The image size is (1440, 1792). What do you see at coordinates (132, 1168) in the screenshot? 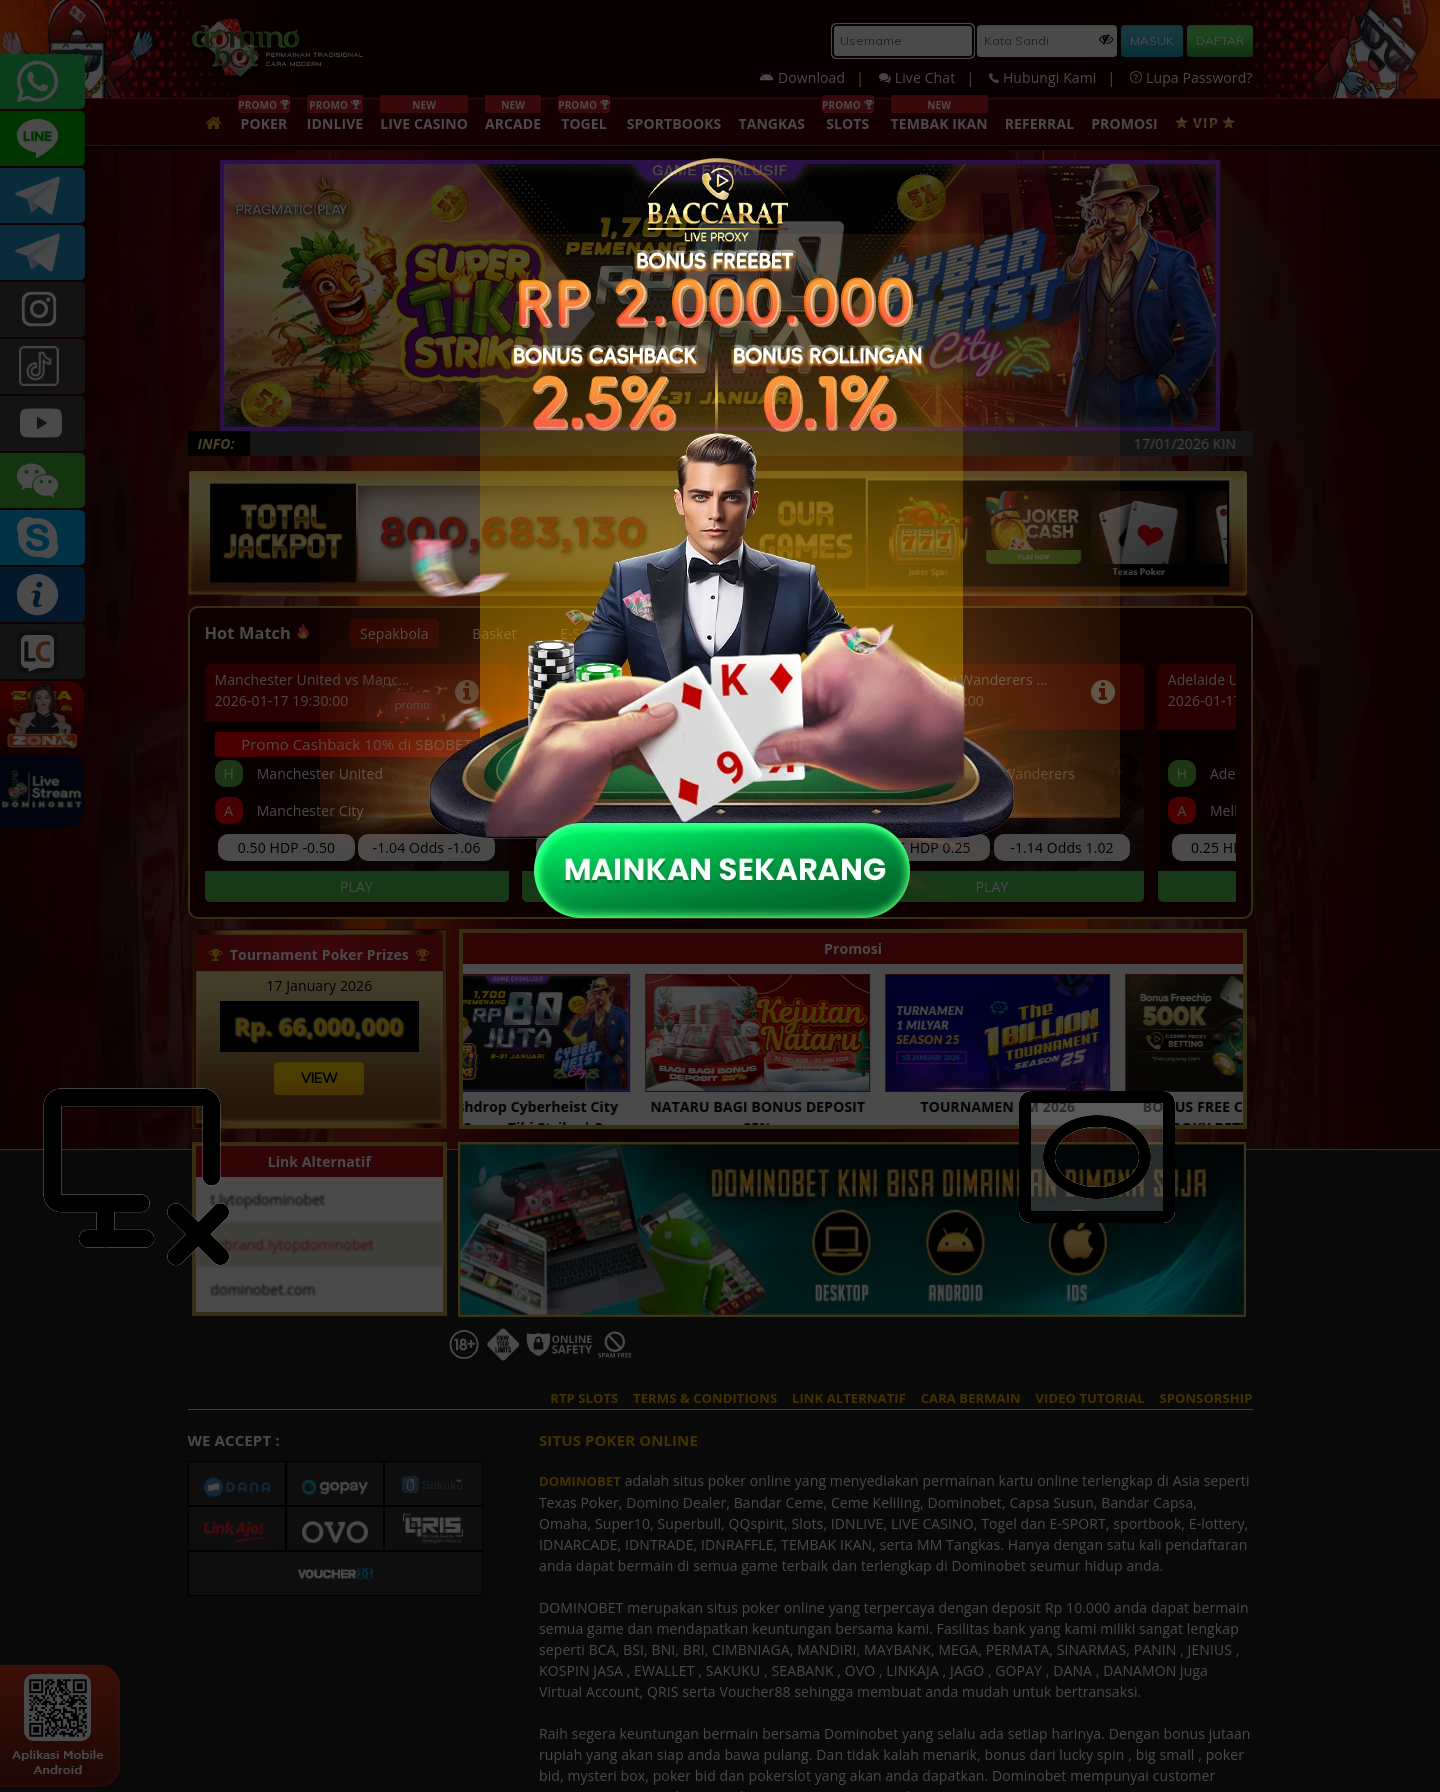
I see `disconnect or remove desktop device` at bounding box center [132, 1168].